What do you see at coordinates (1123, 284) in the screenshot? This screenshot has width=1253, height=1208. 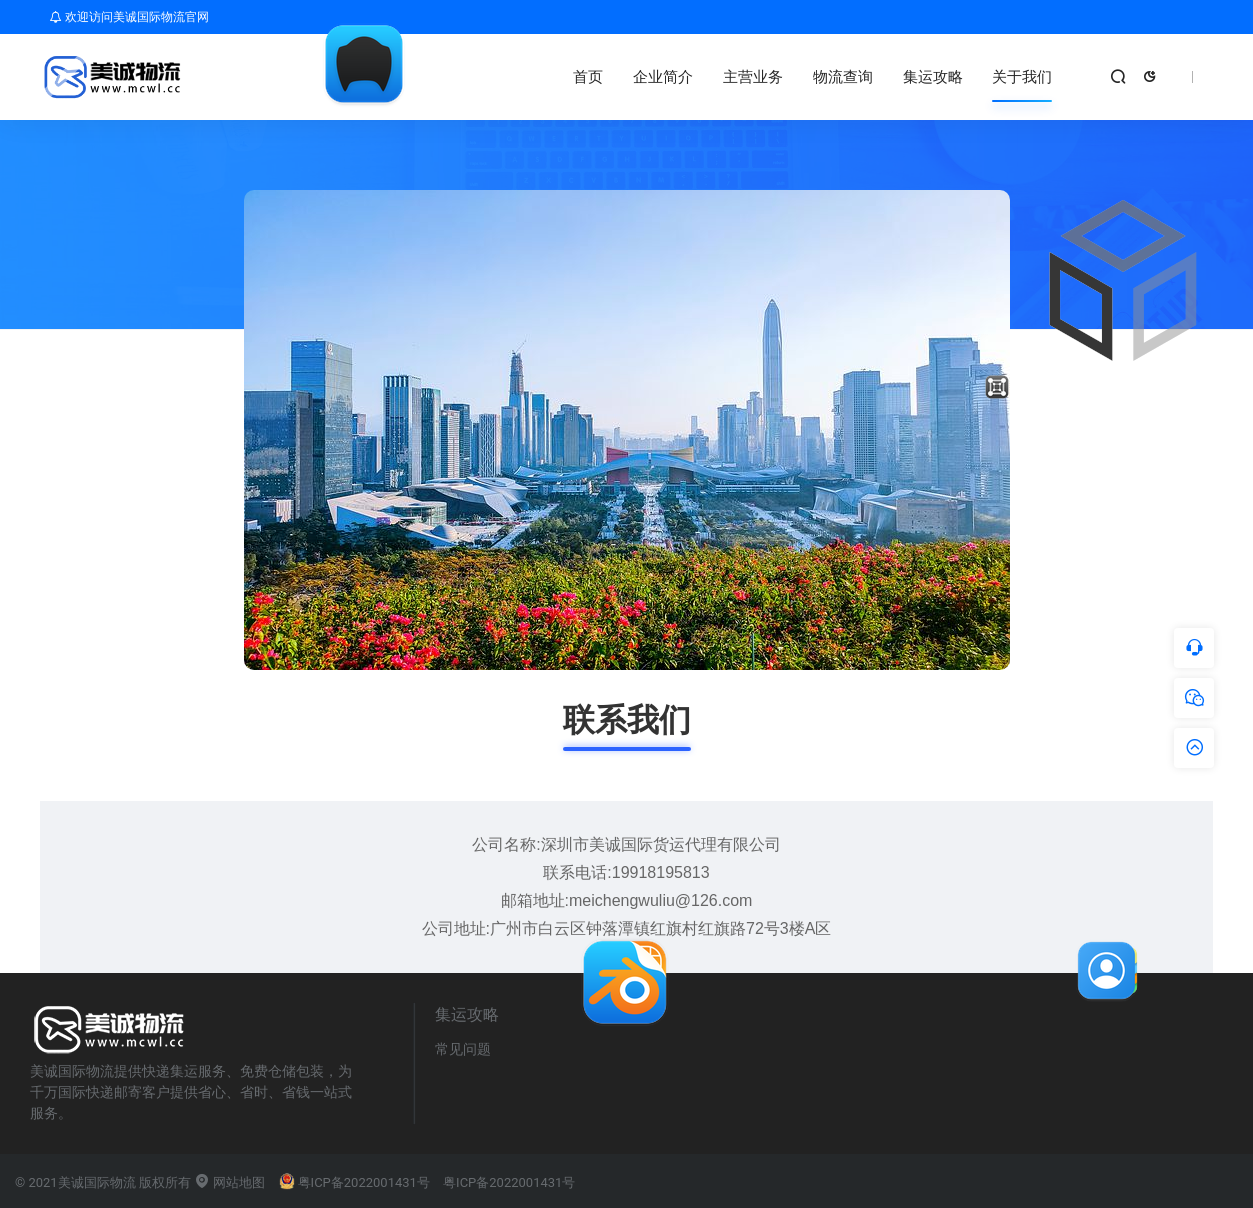 I see `open gtk demo application` at bounding box center [1123, 284].